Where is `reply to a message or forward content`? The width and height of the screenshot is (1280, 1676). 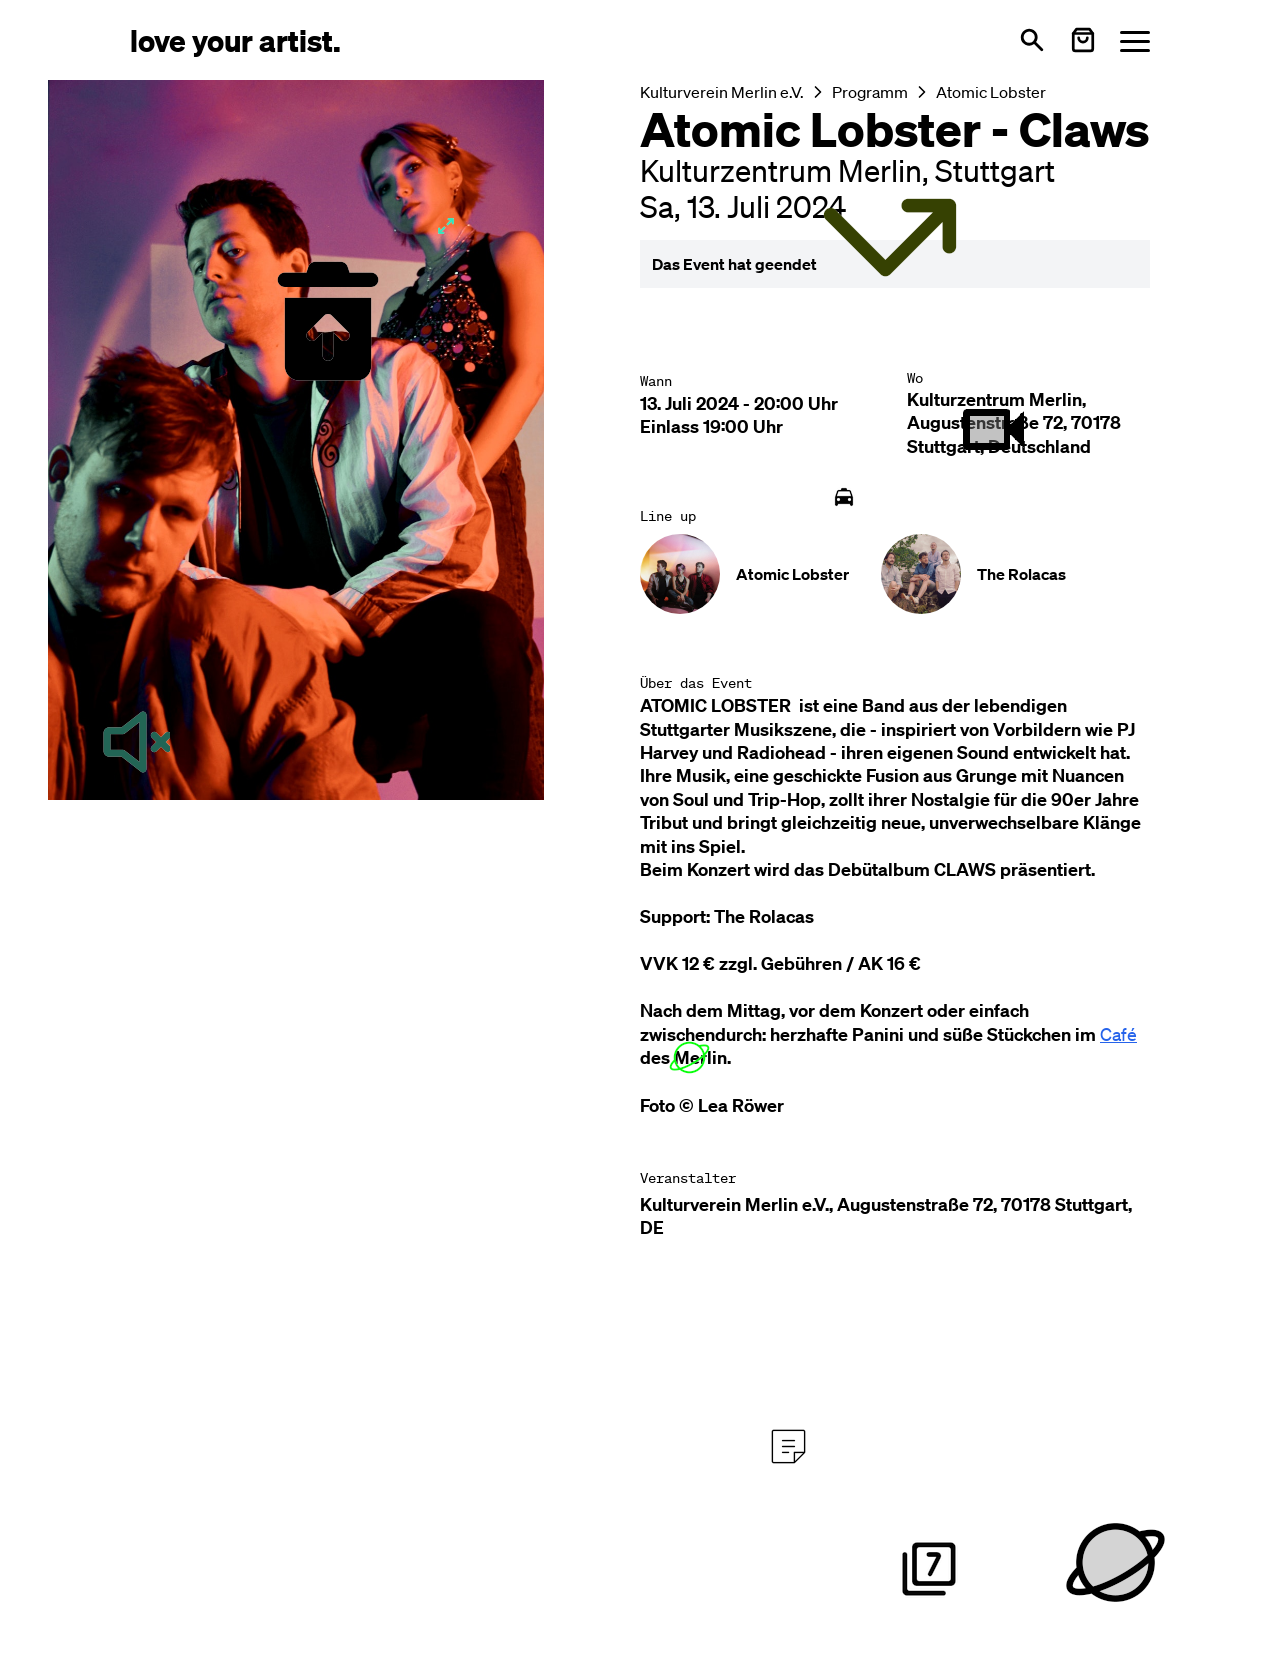
reply to a message or forward content is located at coordinates (890, 233).